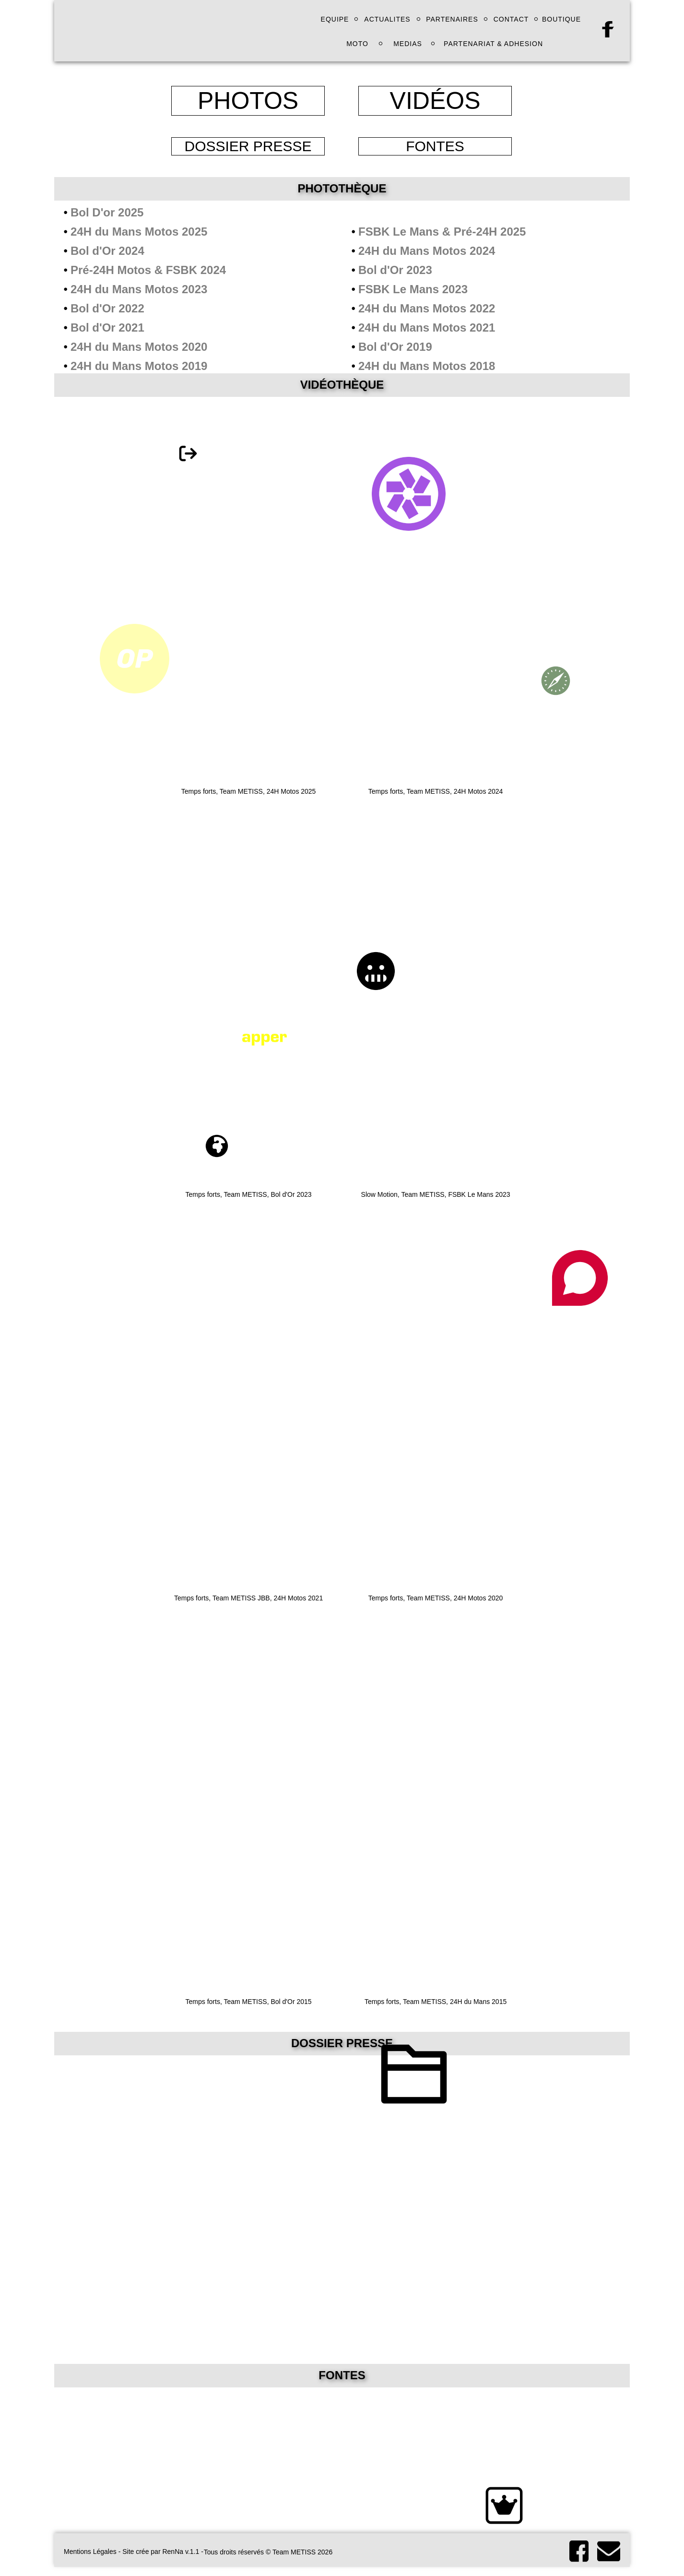 This screenshot has height=2576, width=684. I want to click on apper brand logo, so click(264, 1038).